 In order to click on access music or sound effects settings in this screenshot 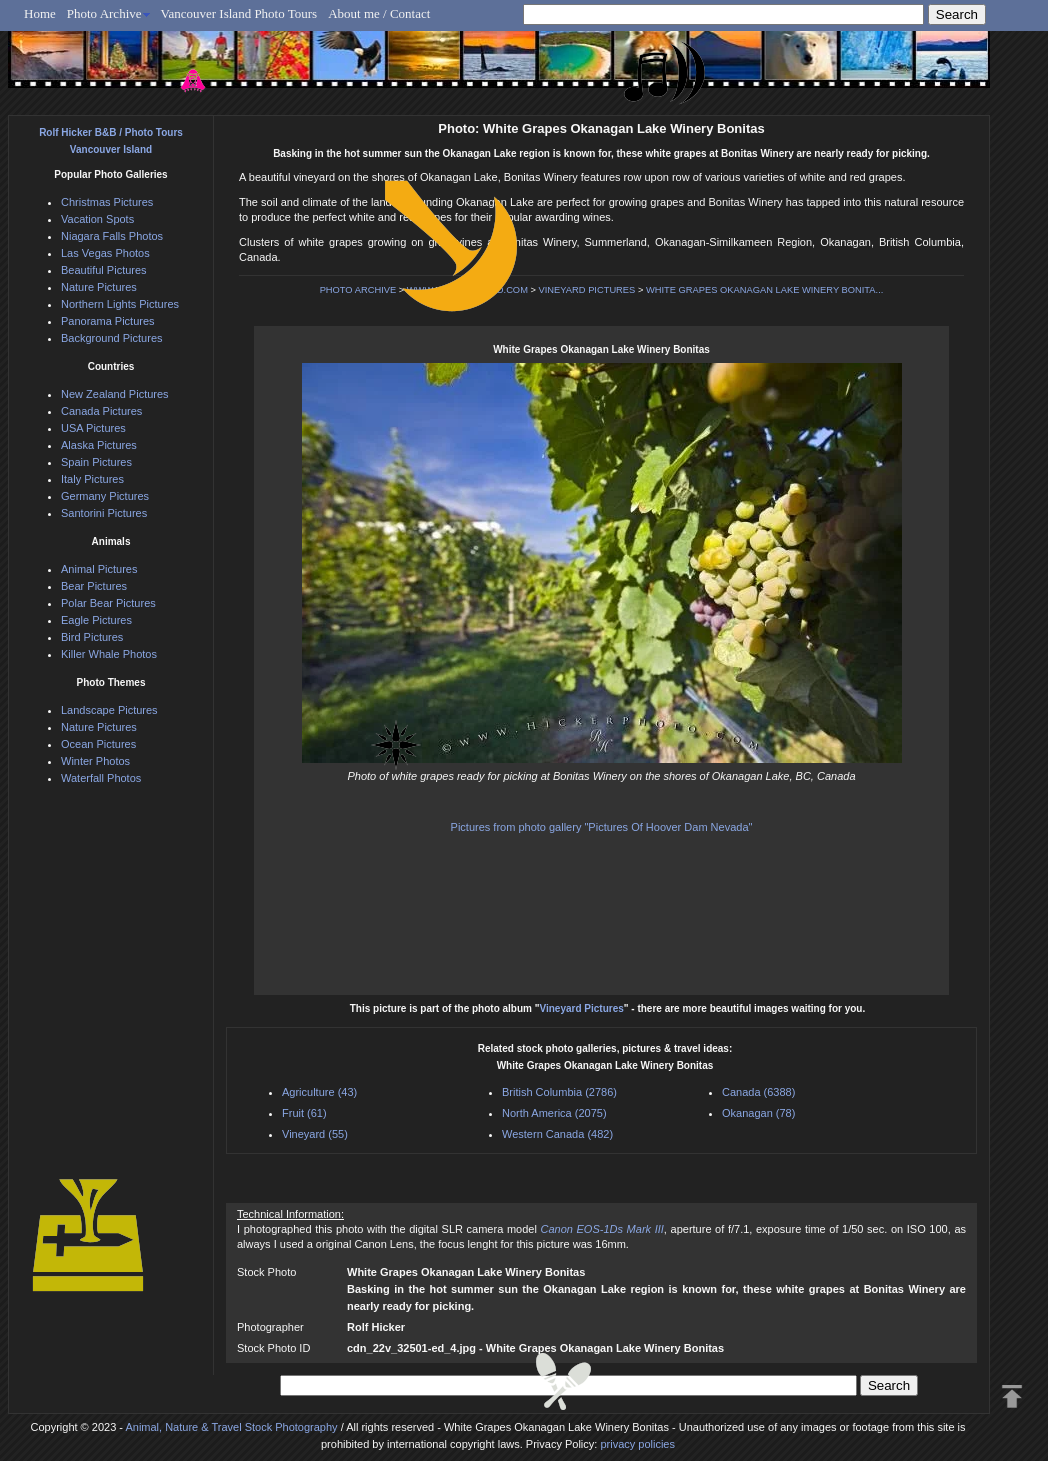, I will do `click(563, 1381)`.